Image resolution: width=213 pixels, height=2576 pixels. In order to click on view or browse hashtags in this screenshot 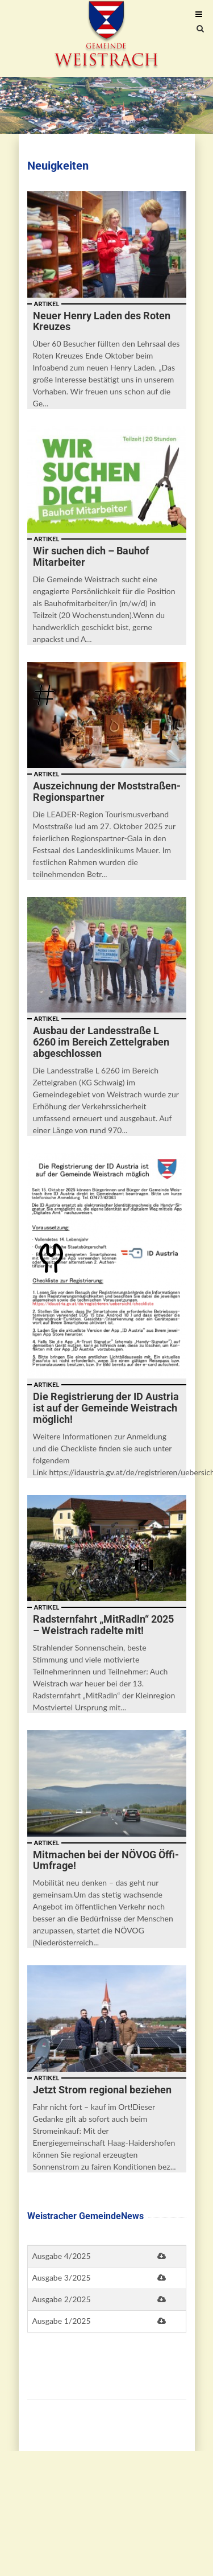, I will do `click(44, 695)`.